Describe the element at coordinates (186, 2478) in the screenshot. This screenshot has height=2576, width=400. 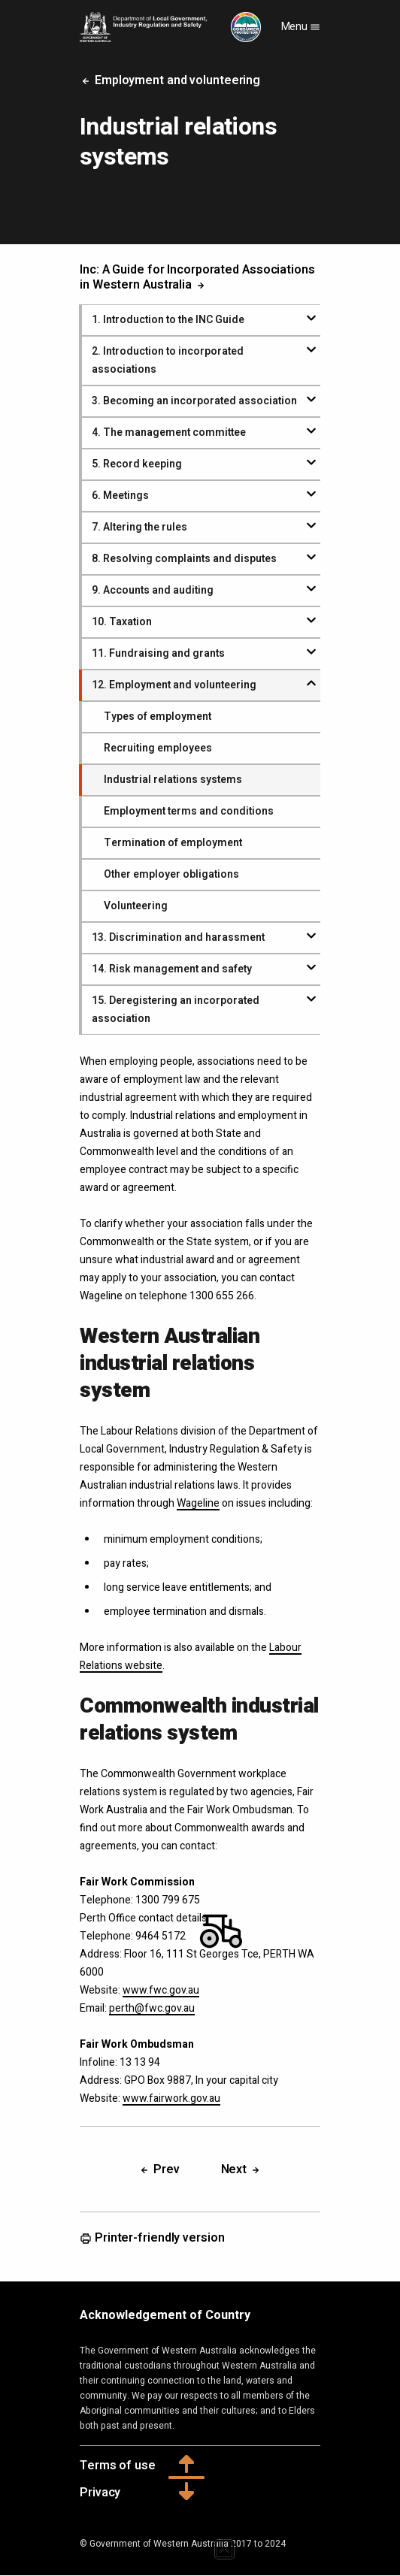
I see `expand content vertically` at that location.